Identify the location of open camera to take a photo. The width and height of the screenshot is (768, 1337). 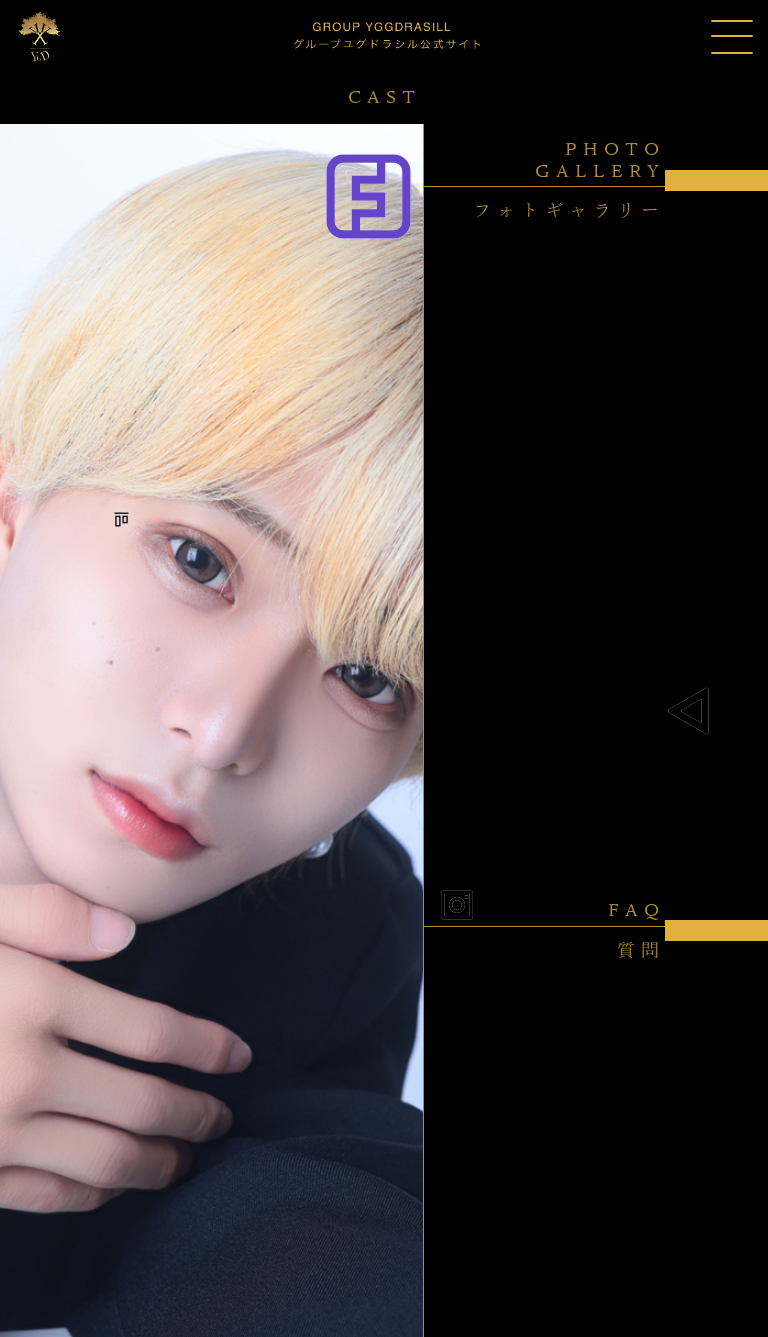
(457, 905).